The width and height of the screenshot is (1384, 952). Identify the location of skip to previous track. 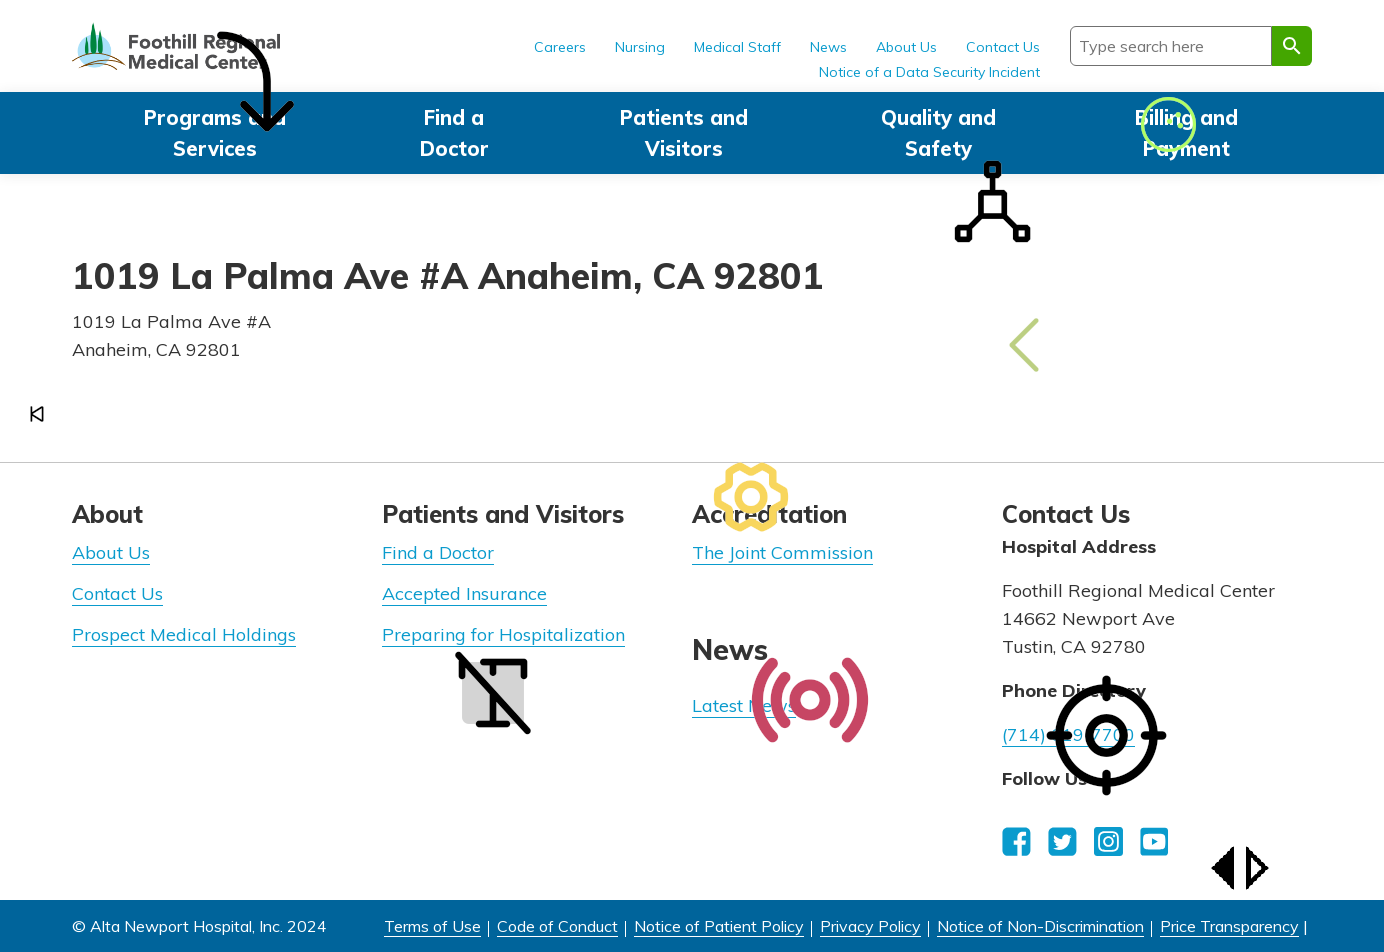
(37, 414).